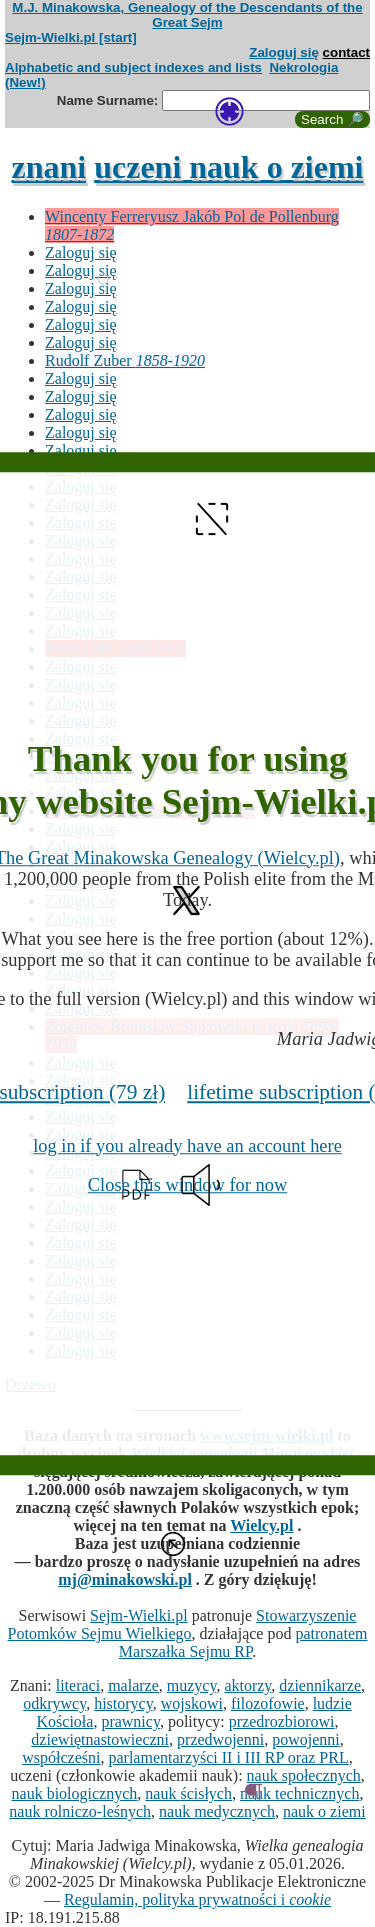  I want to click on access current GPS location, so click(103, 279).